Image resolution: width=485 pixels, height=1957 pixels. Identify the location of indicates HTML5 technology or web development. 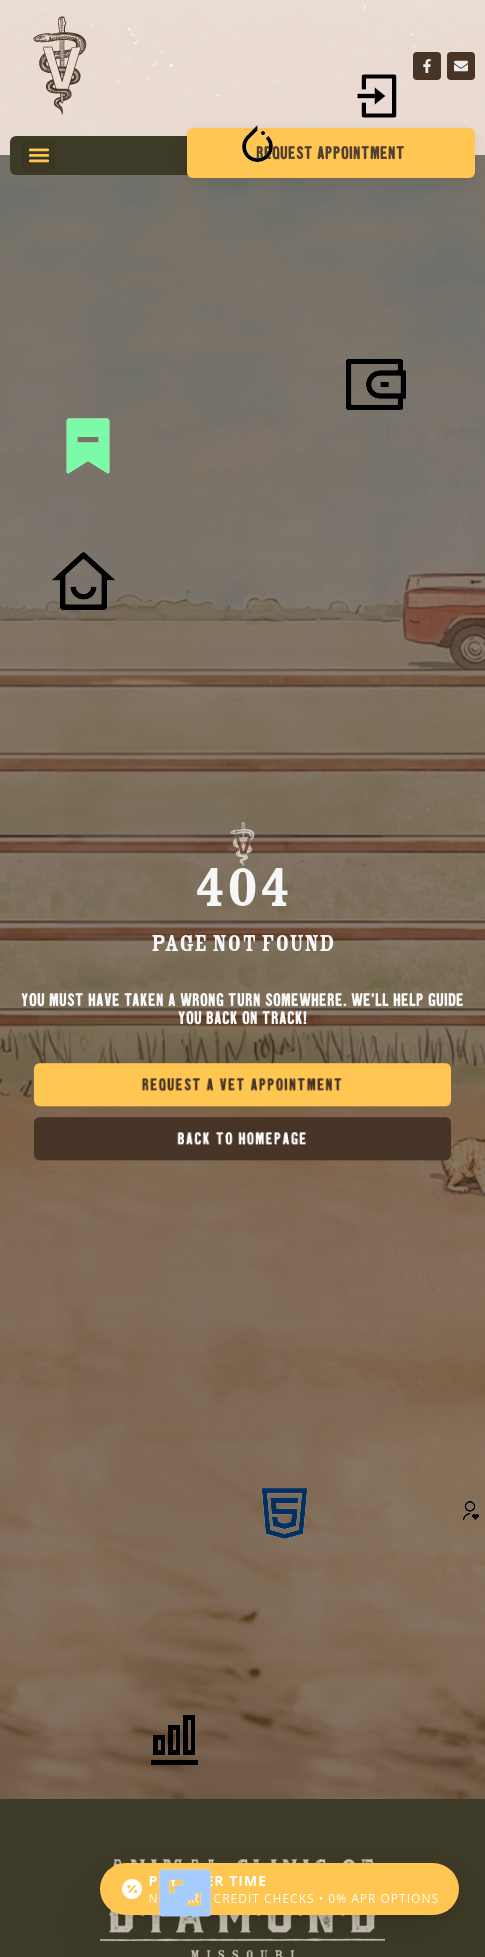
(284, 1513).